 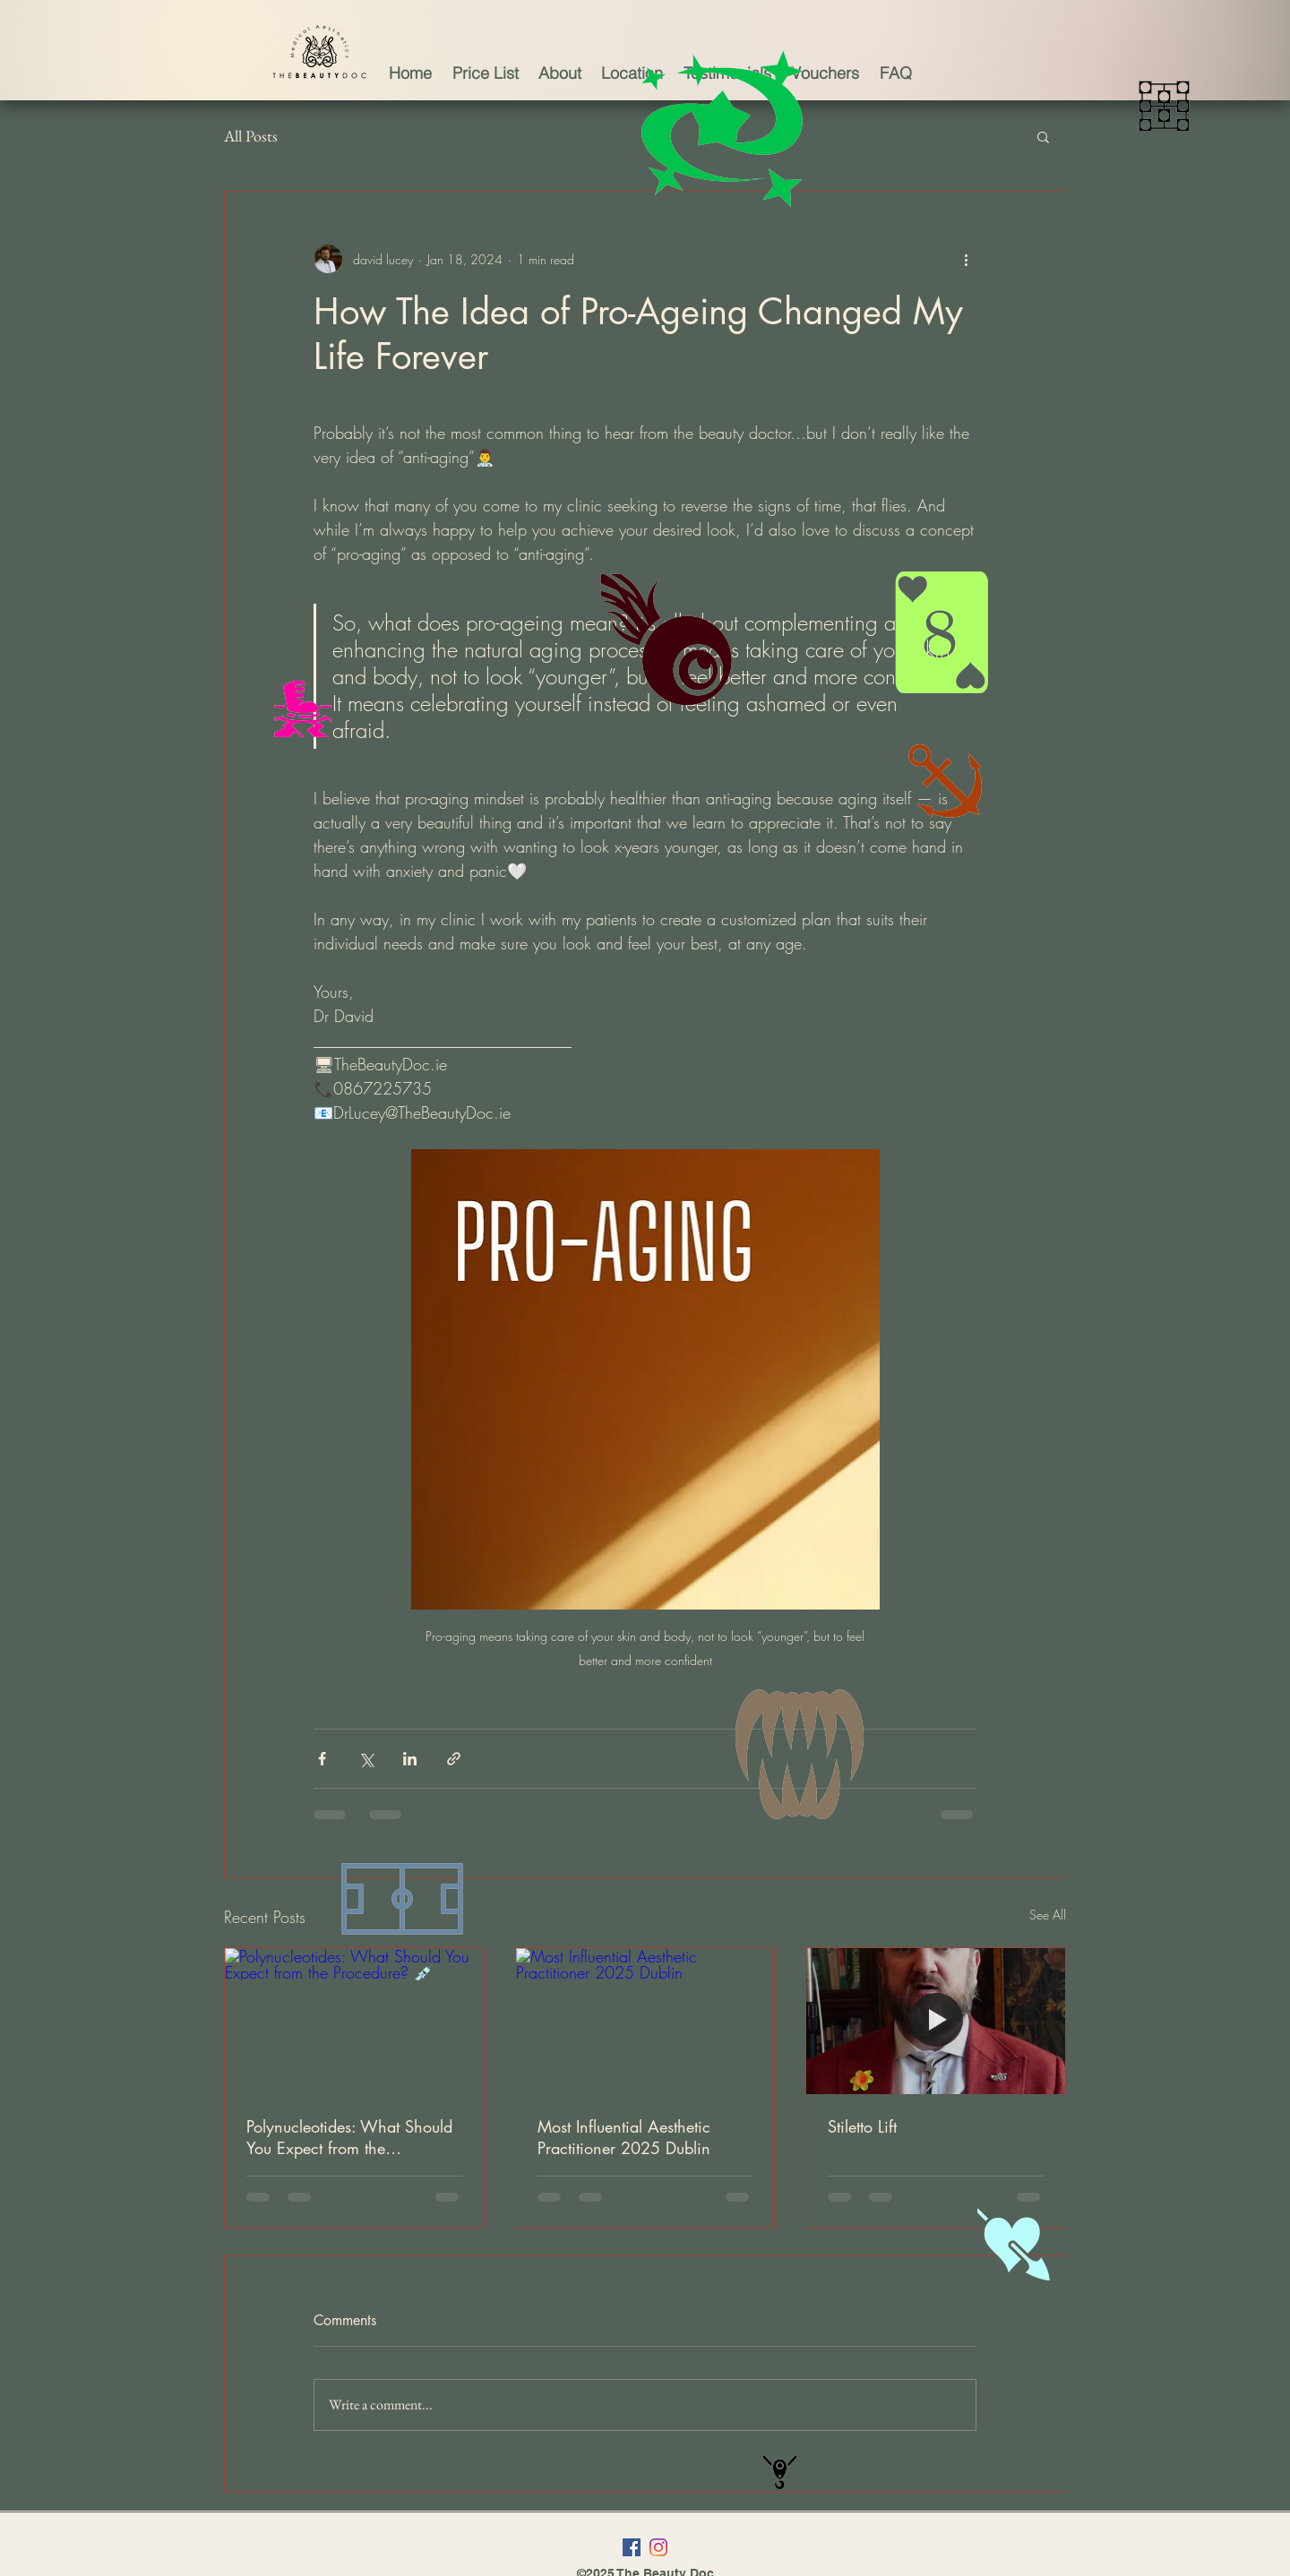 I want to click on abstract grid or pattern layout selector, so click(x=1164, y=106).